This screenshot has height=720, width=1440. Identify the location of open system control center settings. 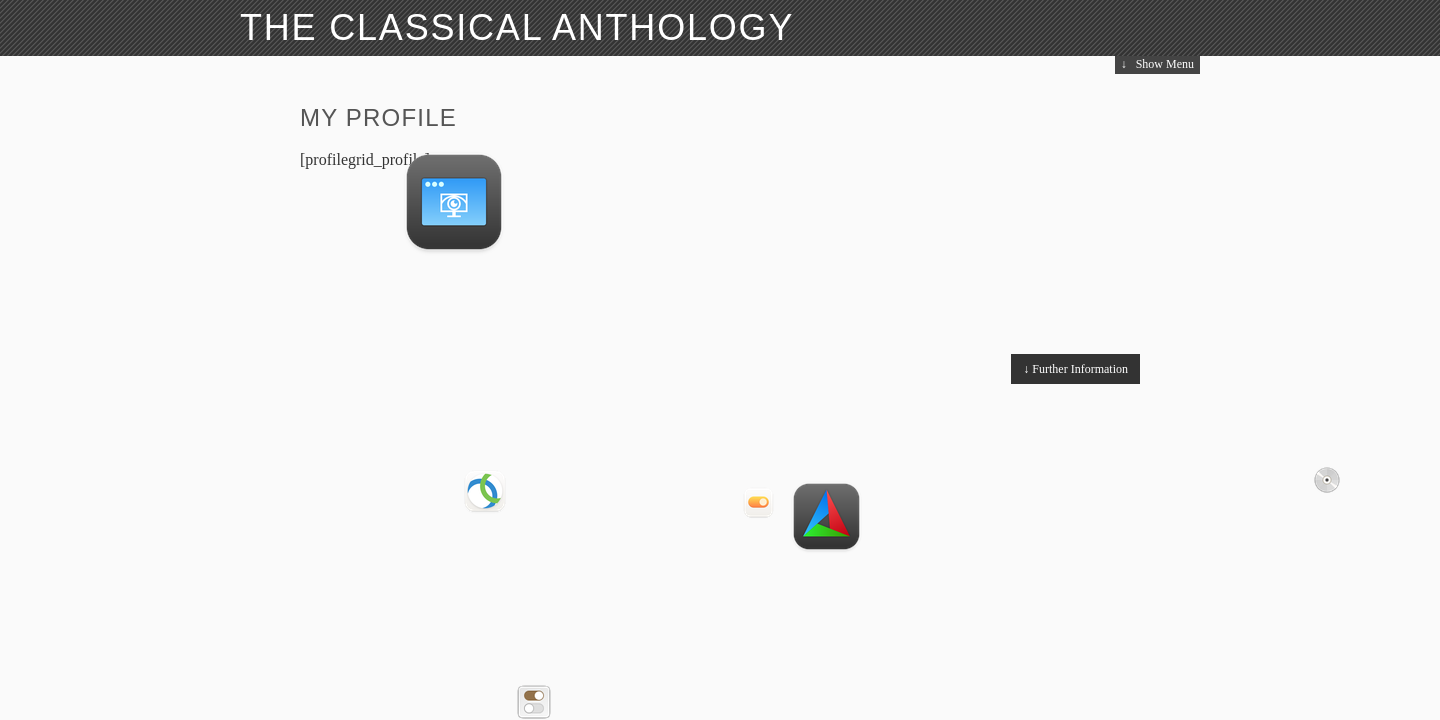
(758, 502).